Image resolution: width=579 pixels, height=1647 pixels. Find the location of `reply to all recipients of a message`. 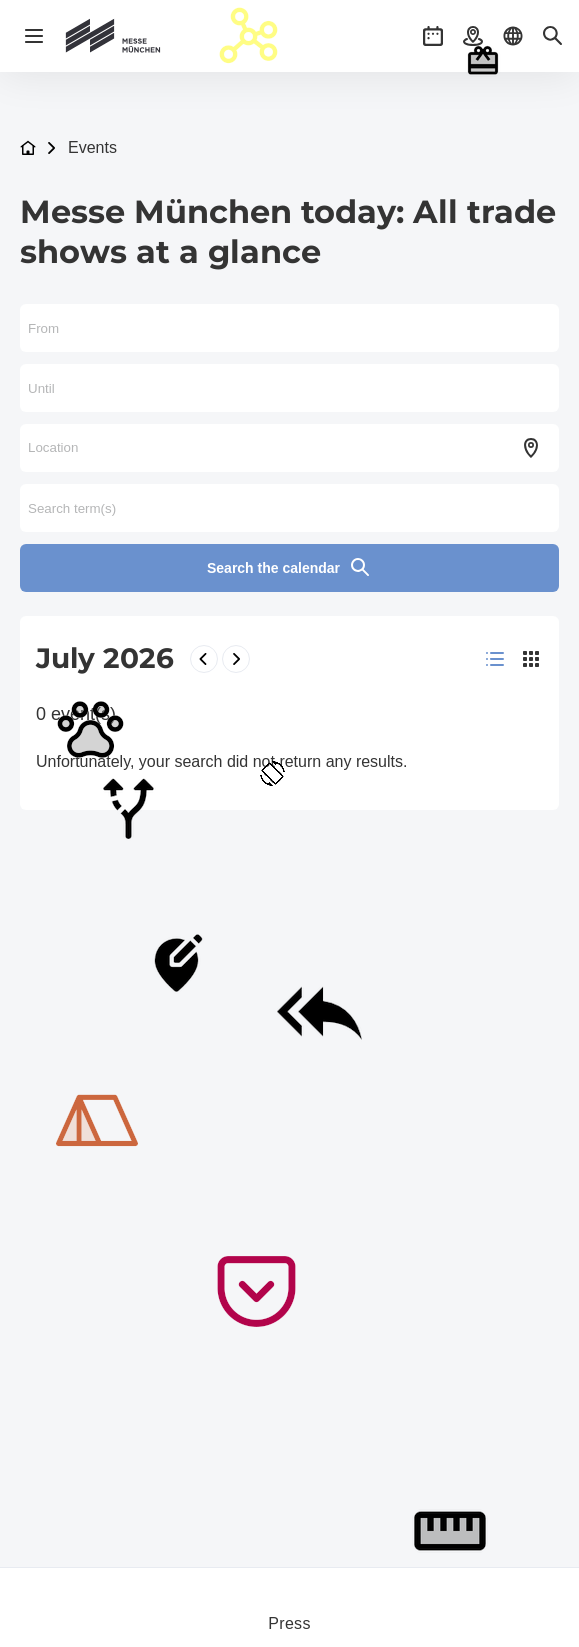

reply to all recipients of a message is located at coordinates (319, 1011).